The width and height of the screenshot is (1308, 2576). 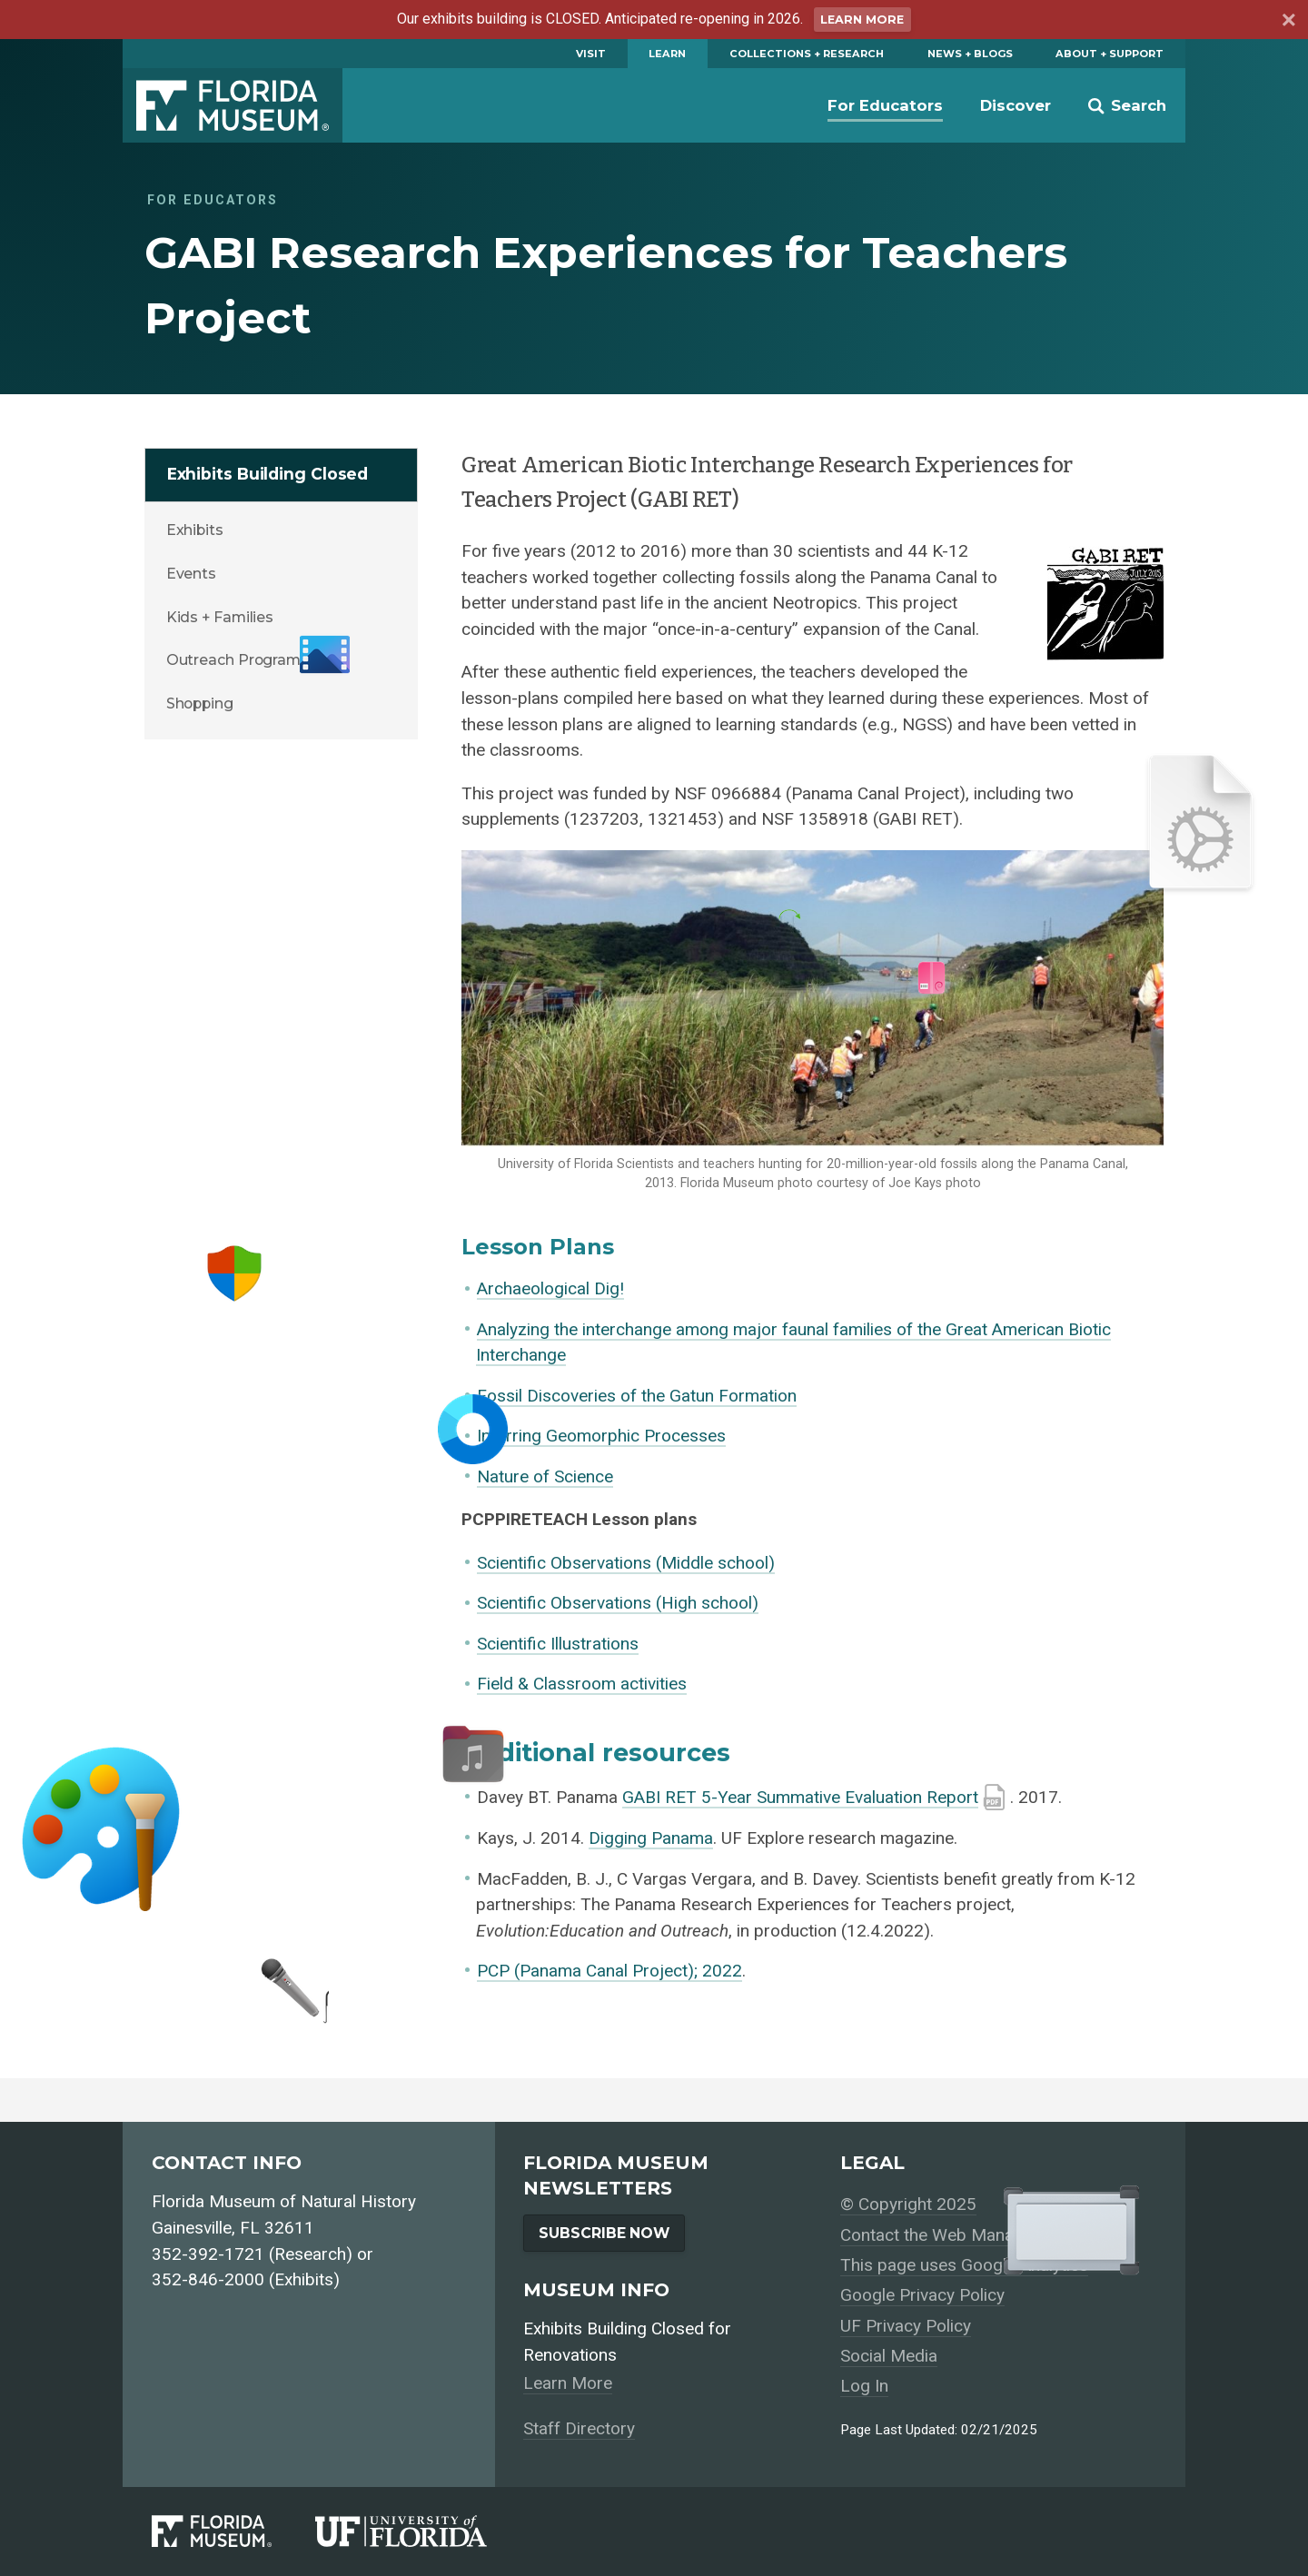 I want to click on open the video editor app, so click(x=324, y=654).